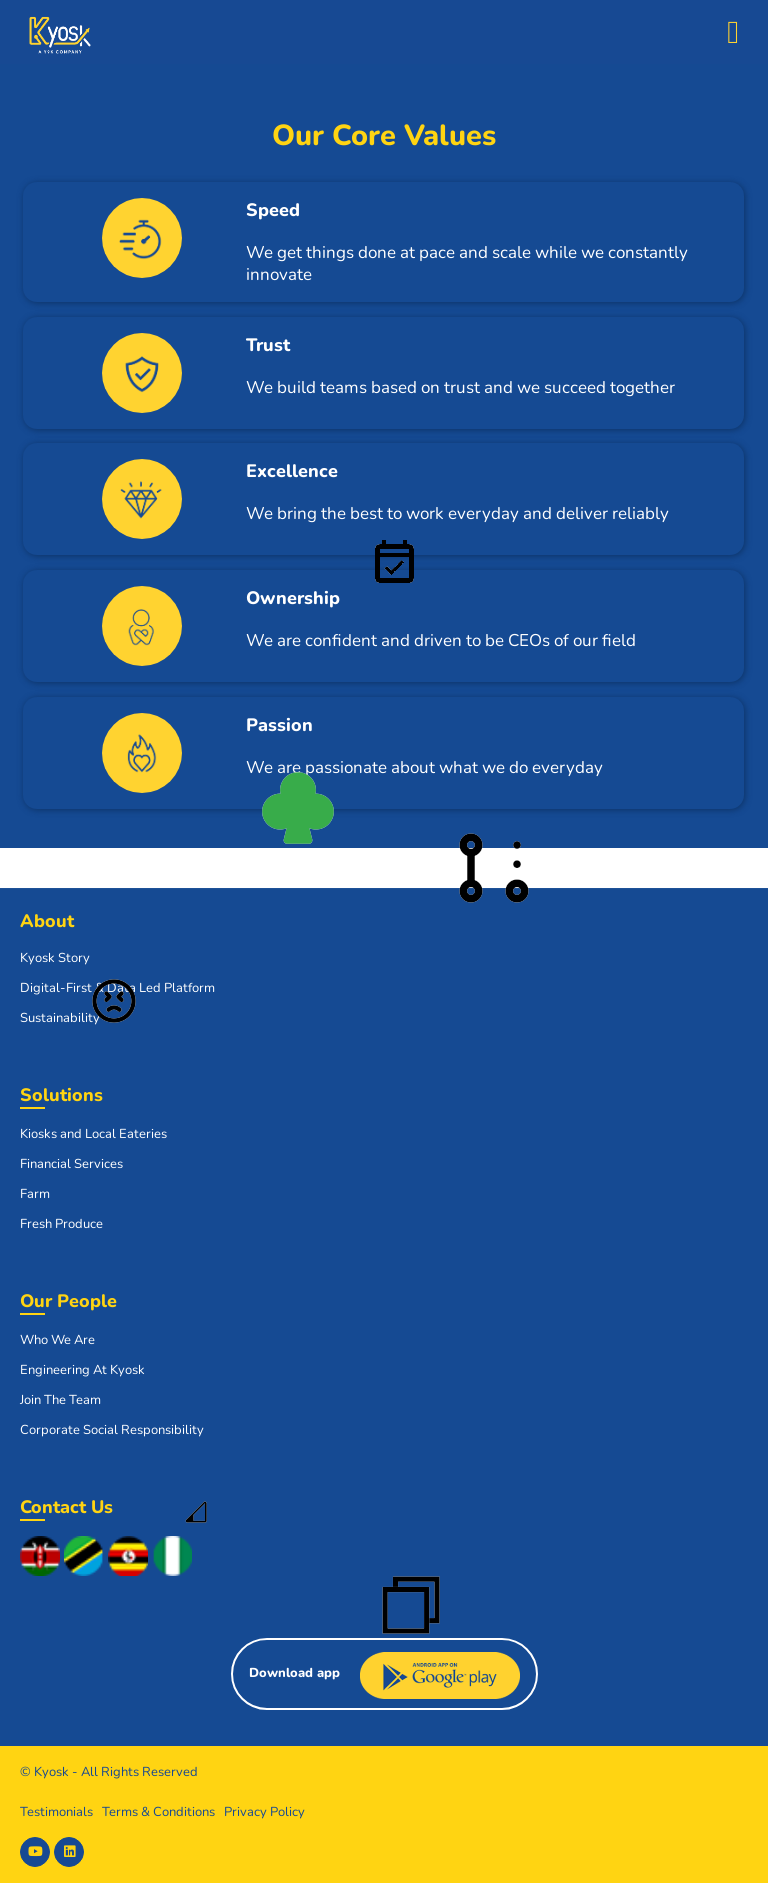 The height and width of the screenshot is (1883, 768). What do you see at coordinates (408, 1602) in the screenshot?
I see `restore window to previous size` at bounding box center [408, 1602].